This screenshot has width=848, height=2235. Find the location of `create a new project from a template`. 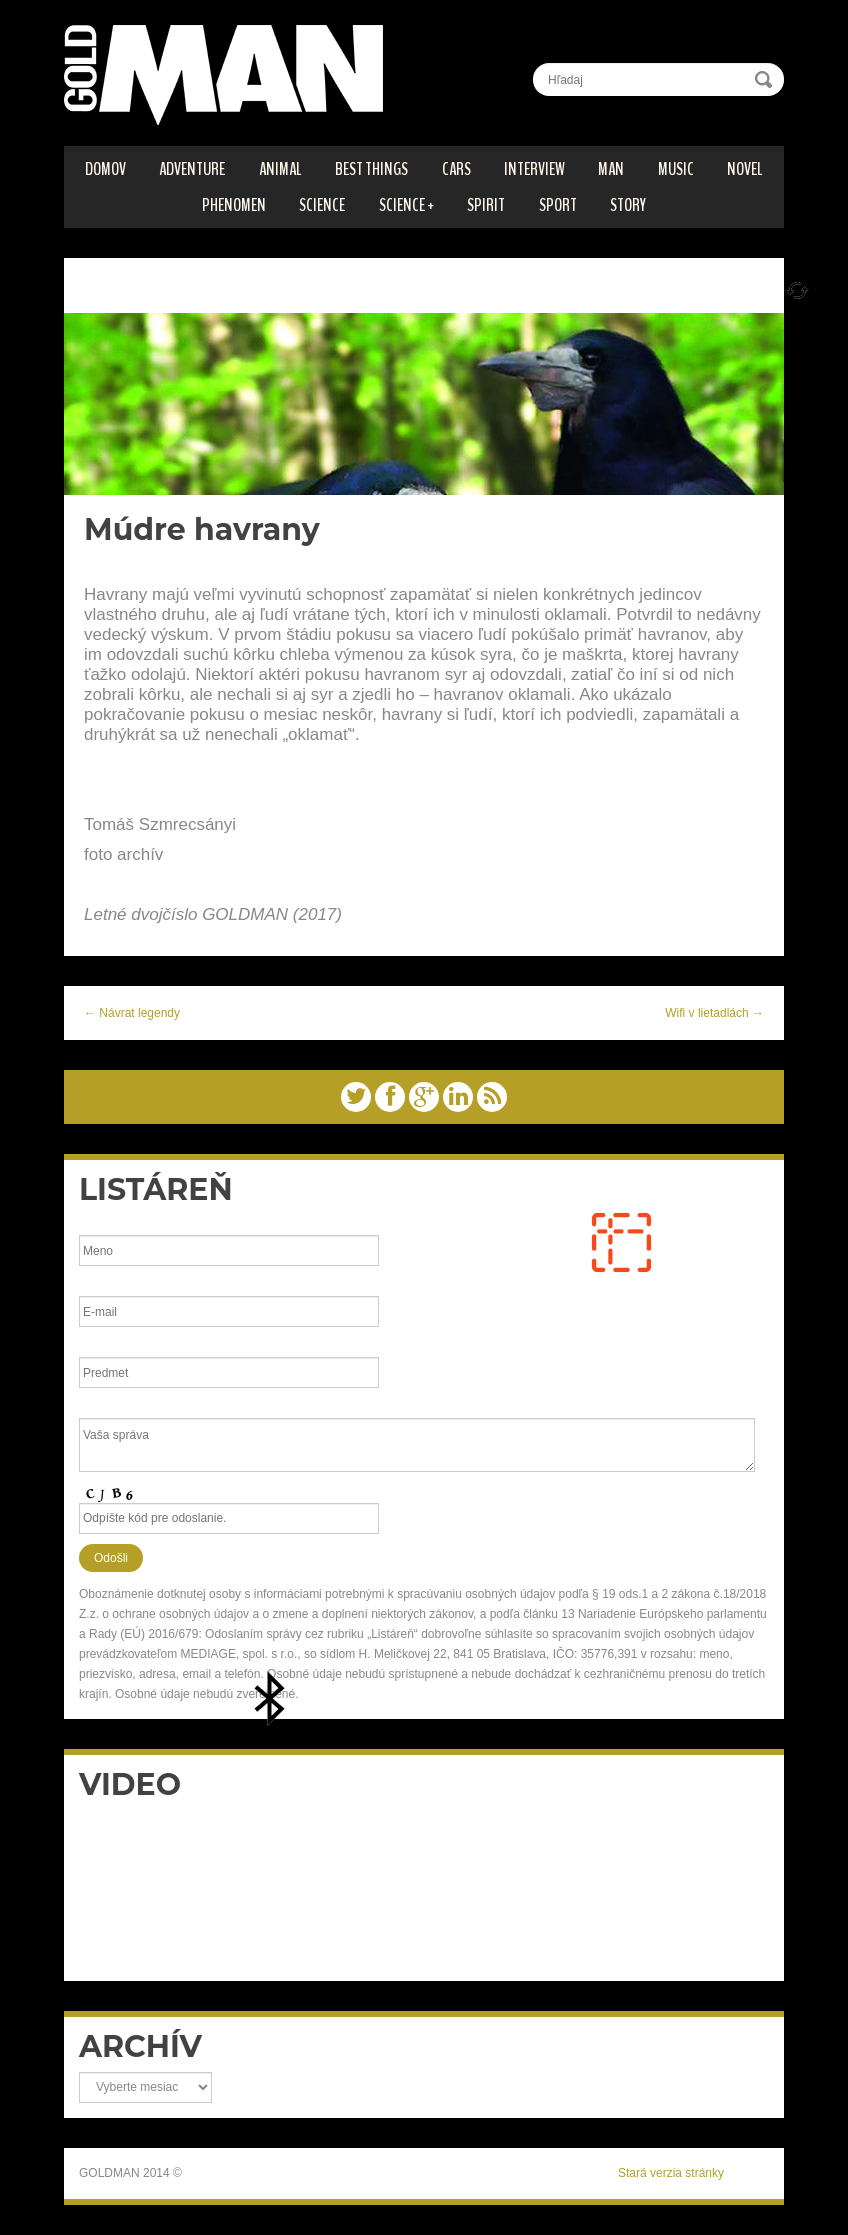

create a new project from a template is located at coordinates (621, 1242).